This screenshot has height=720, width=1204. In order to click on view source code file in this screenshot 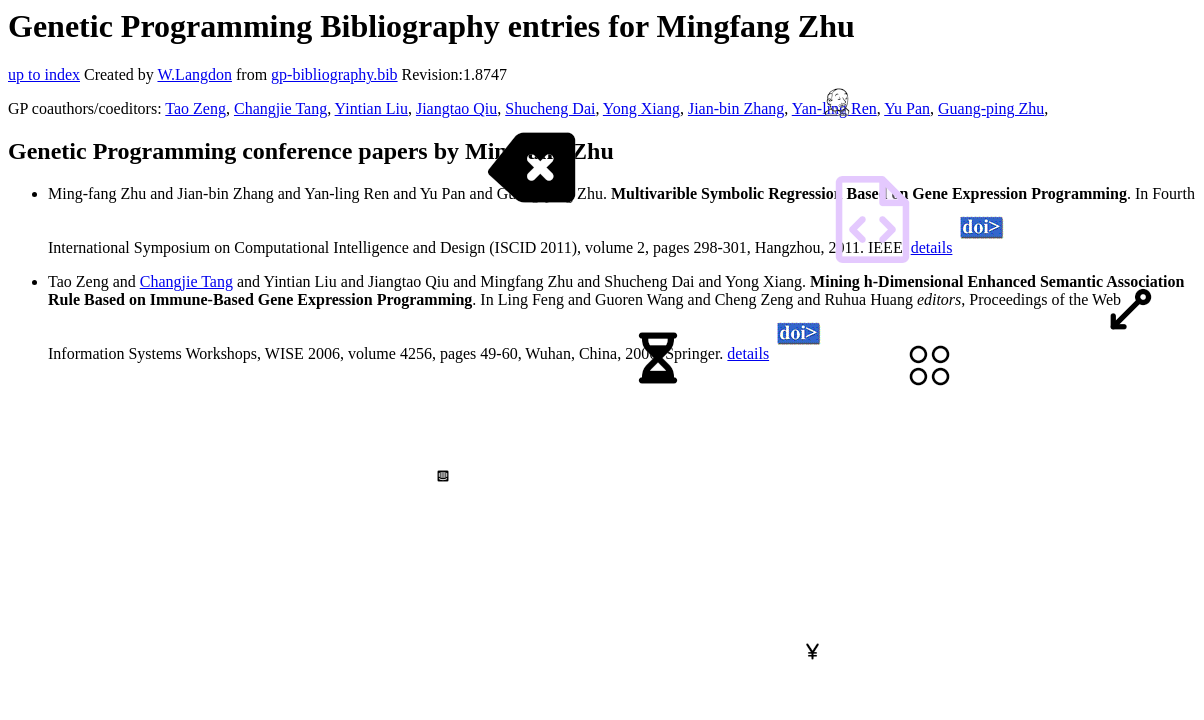, I will do `click(872, 219)`.